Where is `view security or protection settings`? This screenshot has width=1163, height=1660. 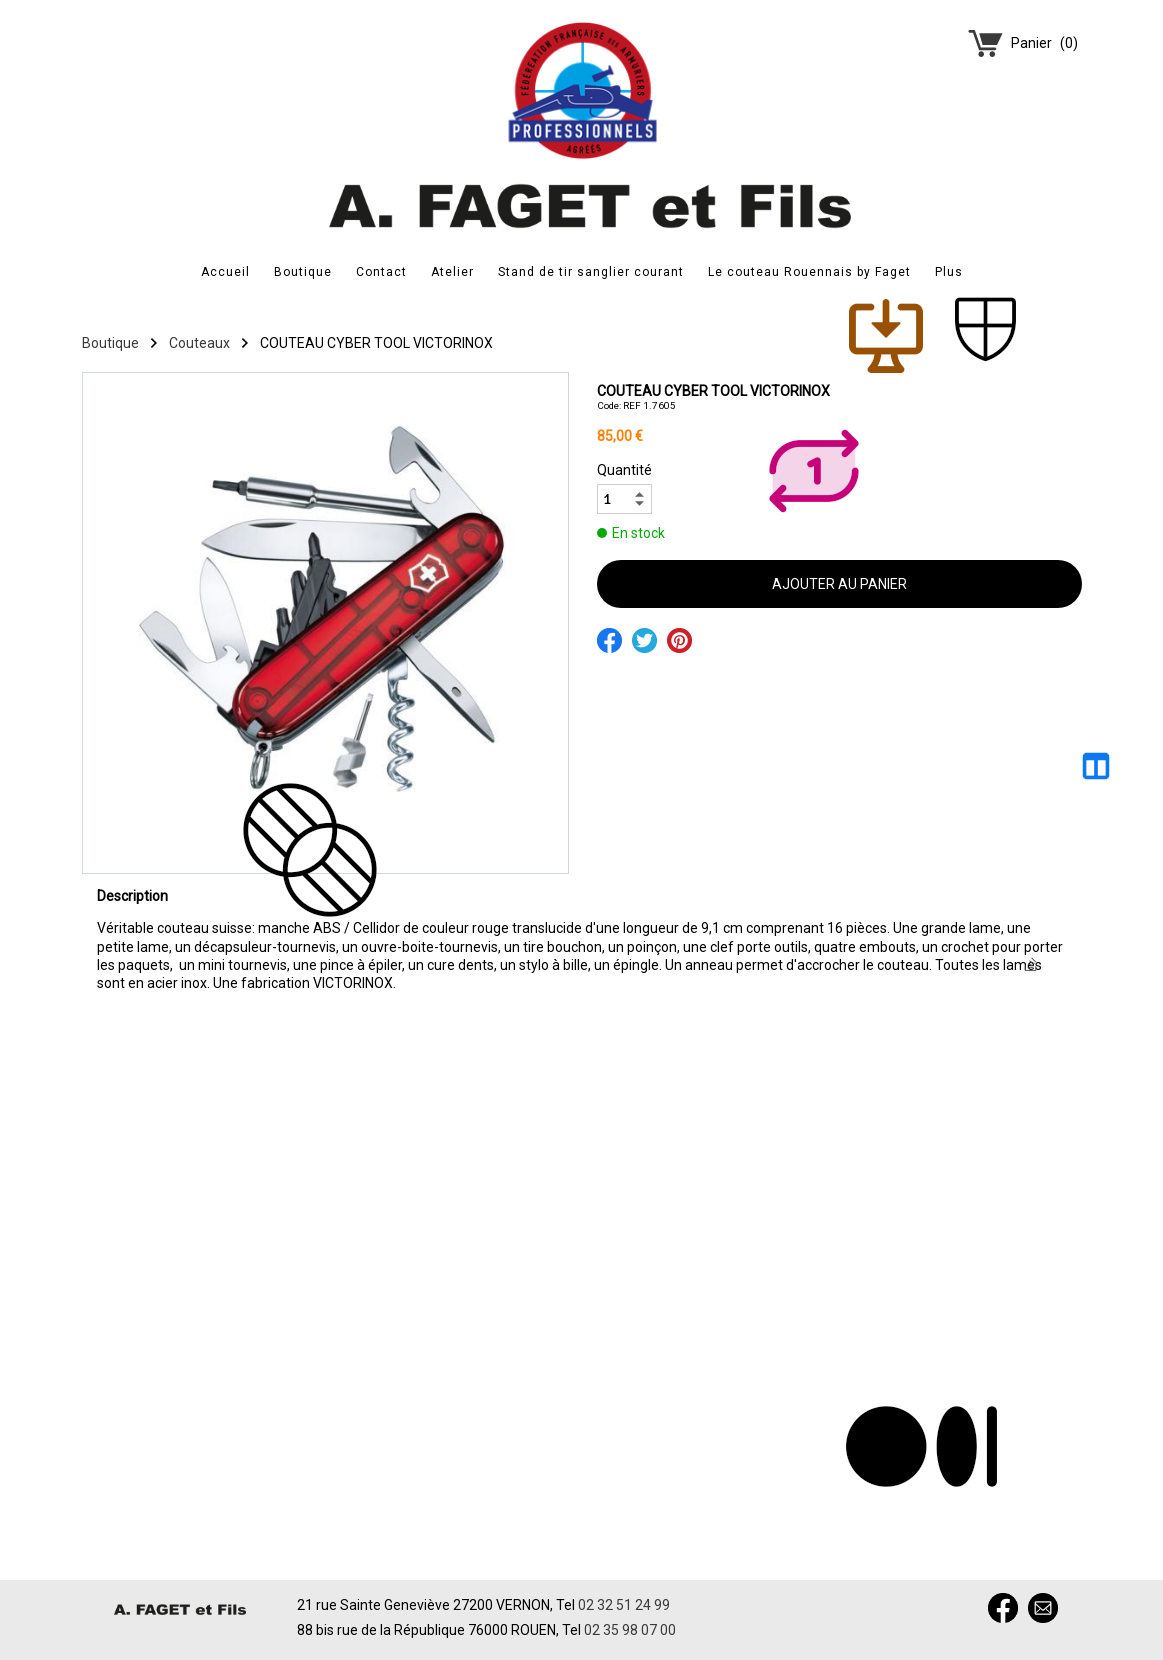
view security or protection settings is located at coordinates (985, 325).